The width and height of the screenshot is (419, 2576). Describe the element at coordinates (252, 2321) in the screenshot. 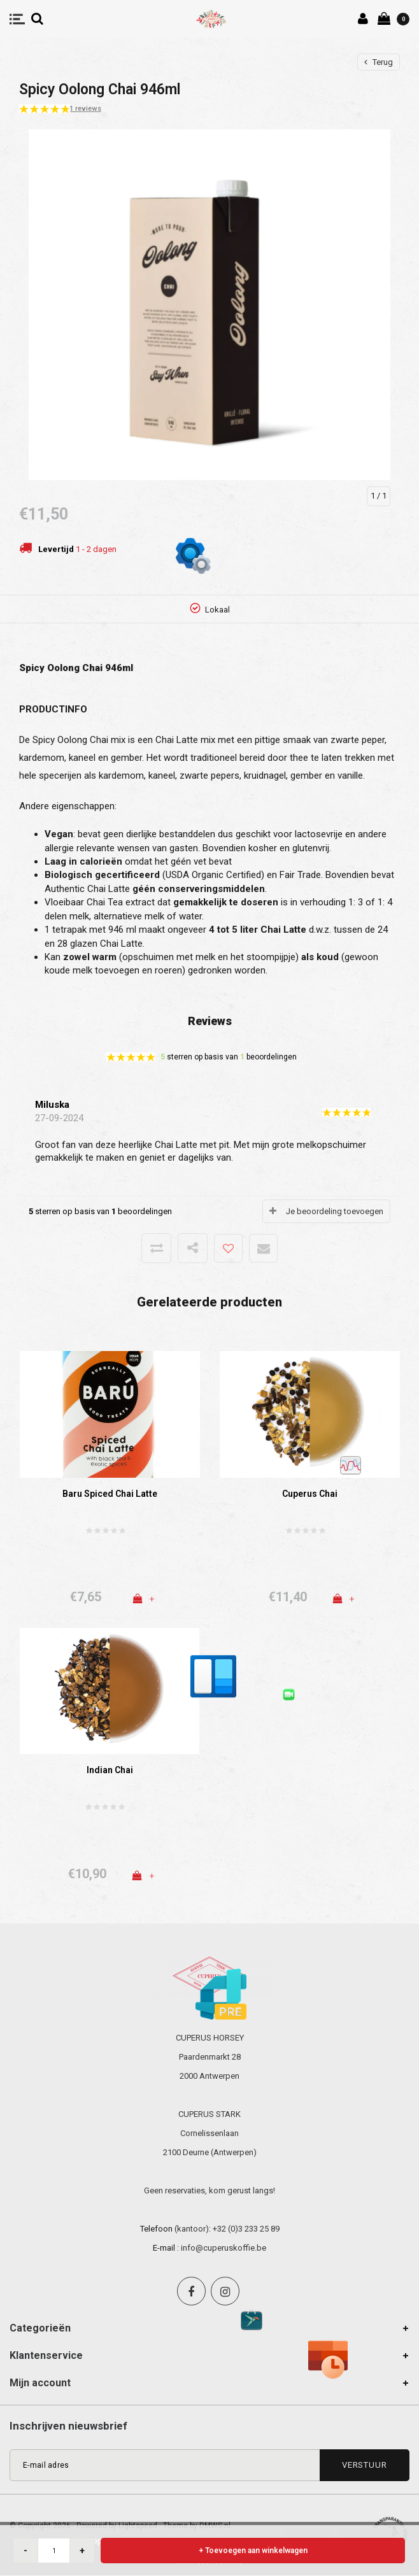

I see `open the snap store to browse and install applications` at that location.